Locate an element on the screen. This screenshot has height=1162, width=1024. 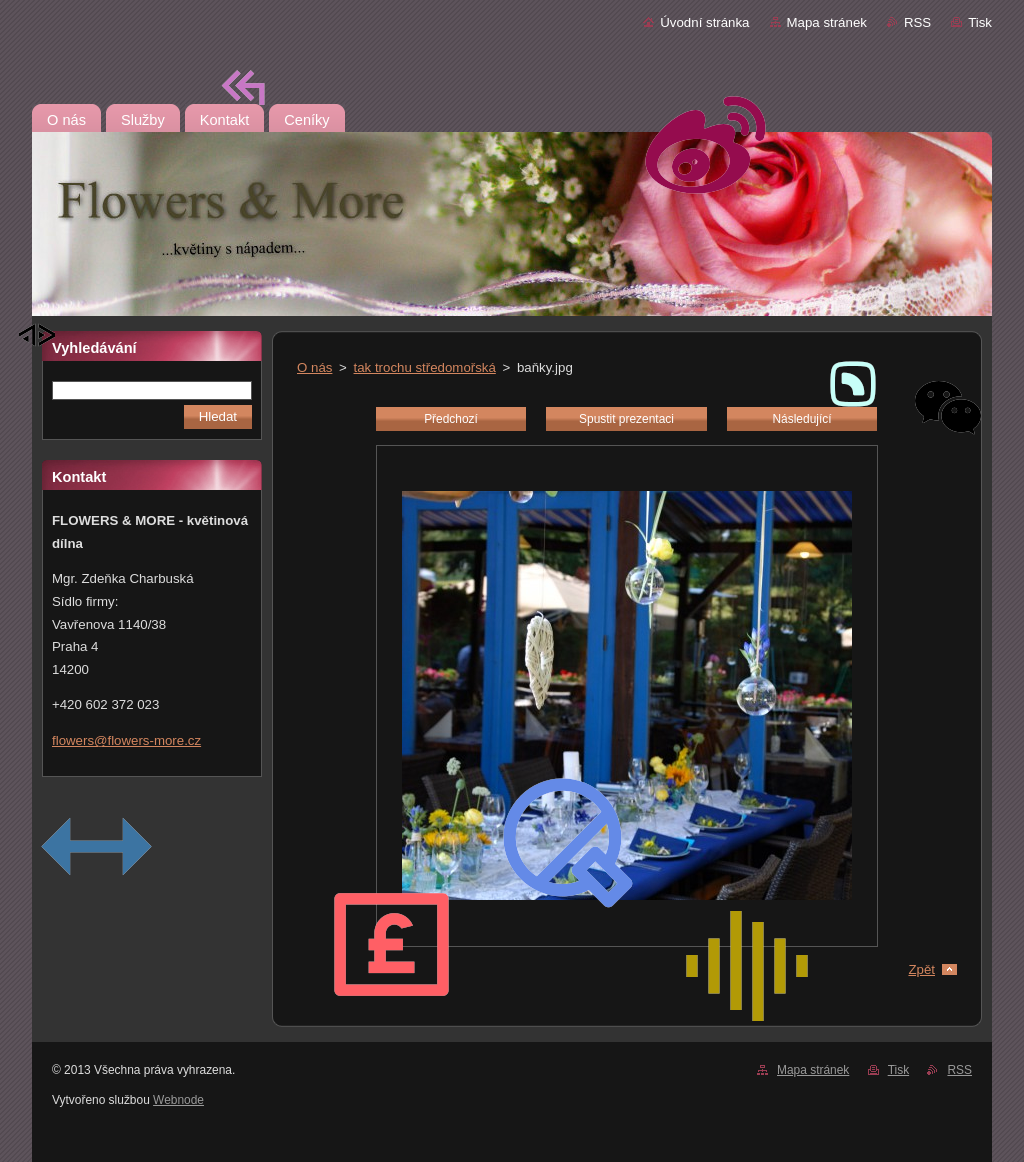
open Weibo app is located at coordinates (705, 146).